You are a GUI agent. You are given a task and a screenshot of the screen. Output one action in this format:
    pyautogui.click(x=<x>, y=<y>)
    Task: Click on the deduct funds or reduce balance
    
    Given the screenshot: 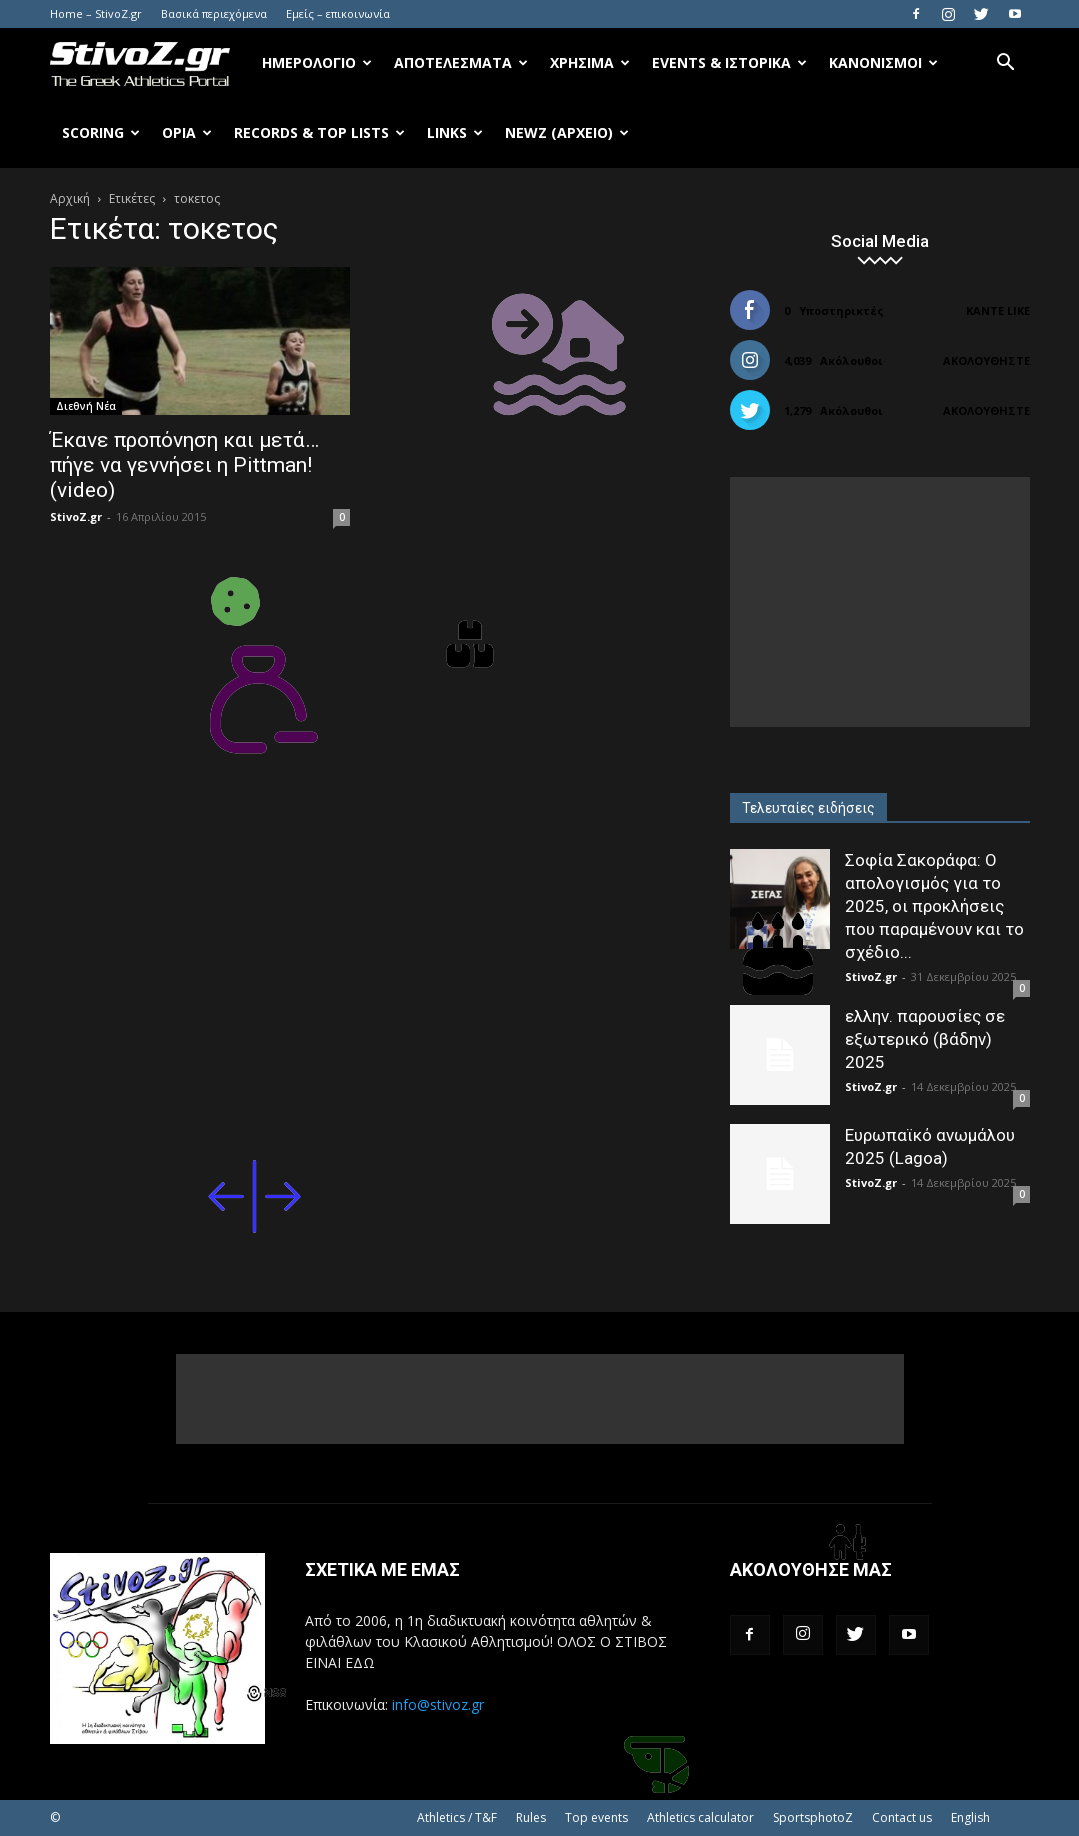 What is the action you would take?
    pyautogui.click(x=258, y=699)
    